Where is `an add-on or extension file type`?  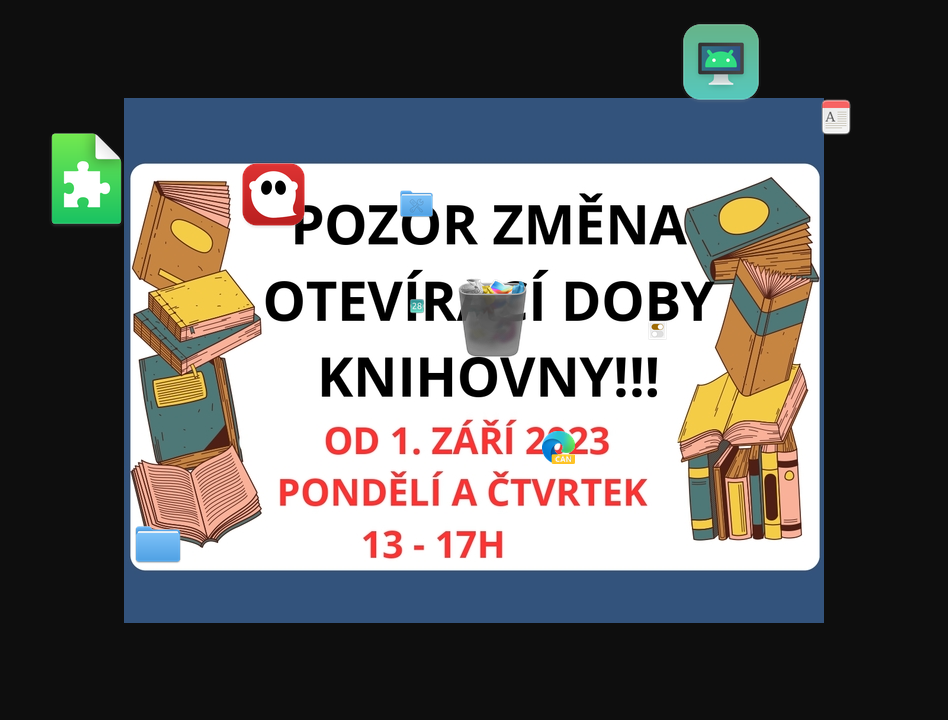 an add-on or extension file type is located at coordinates (86, 180).